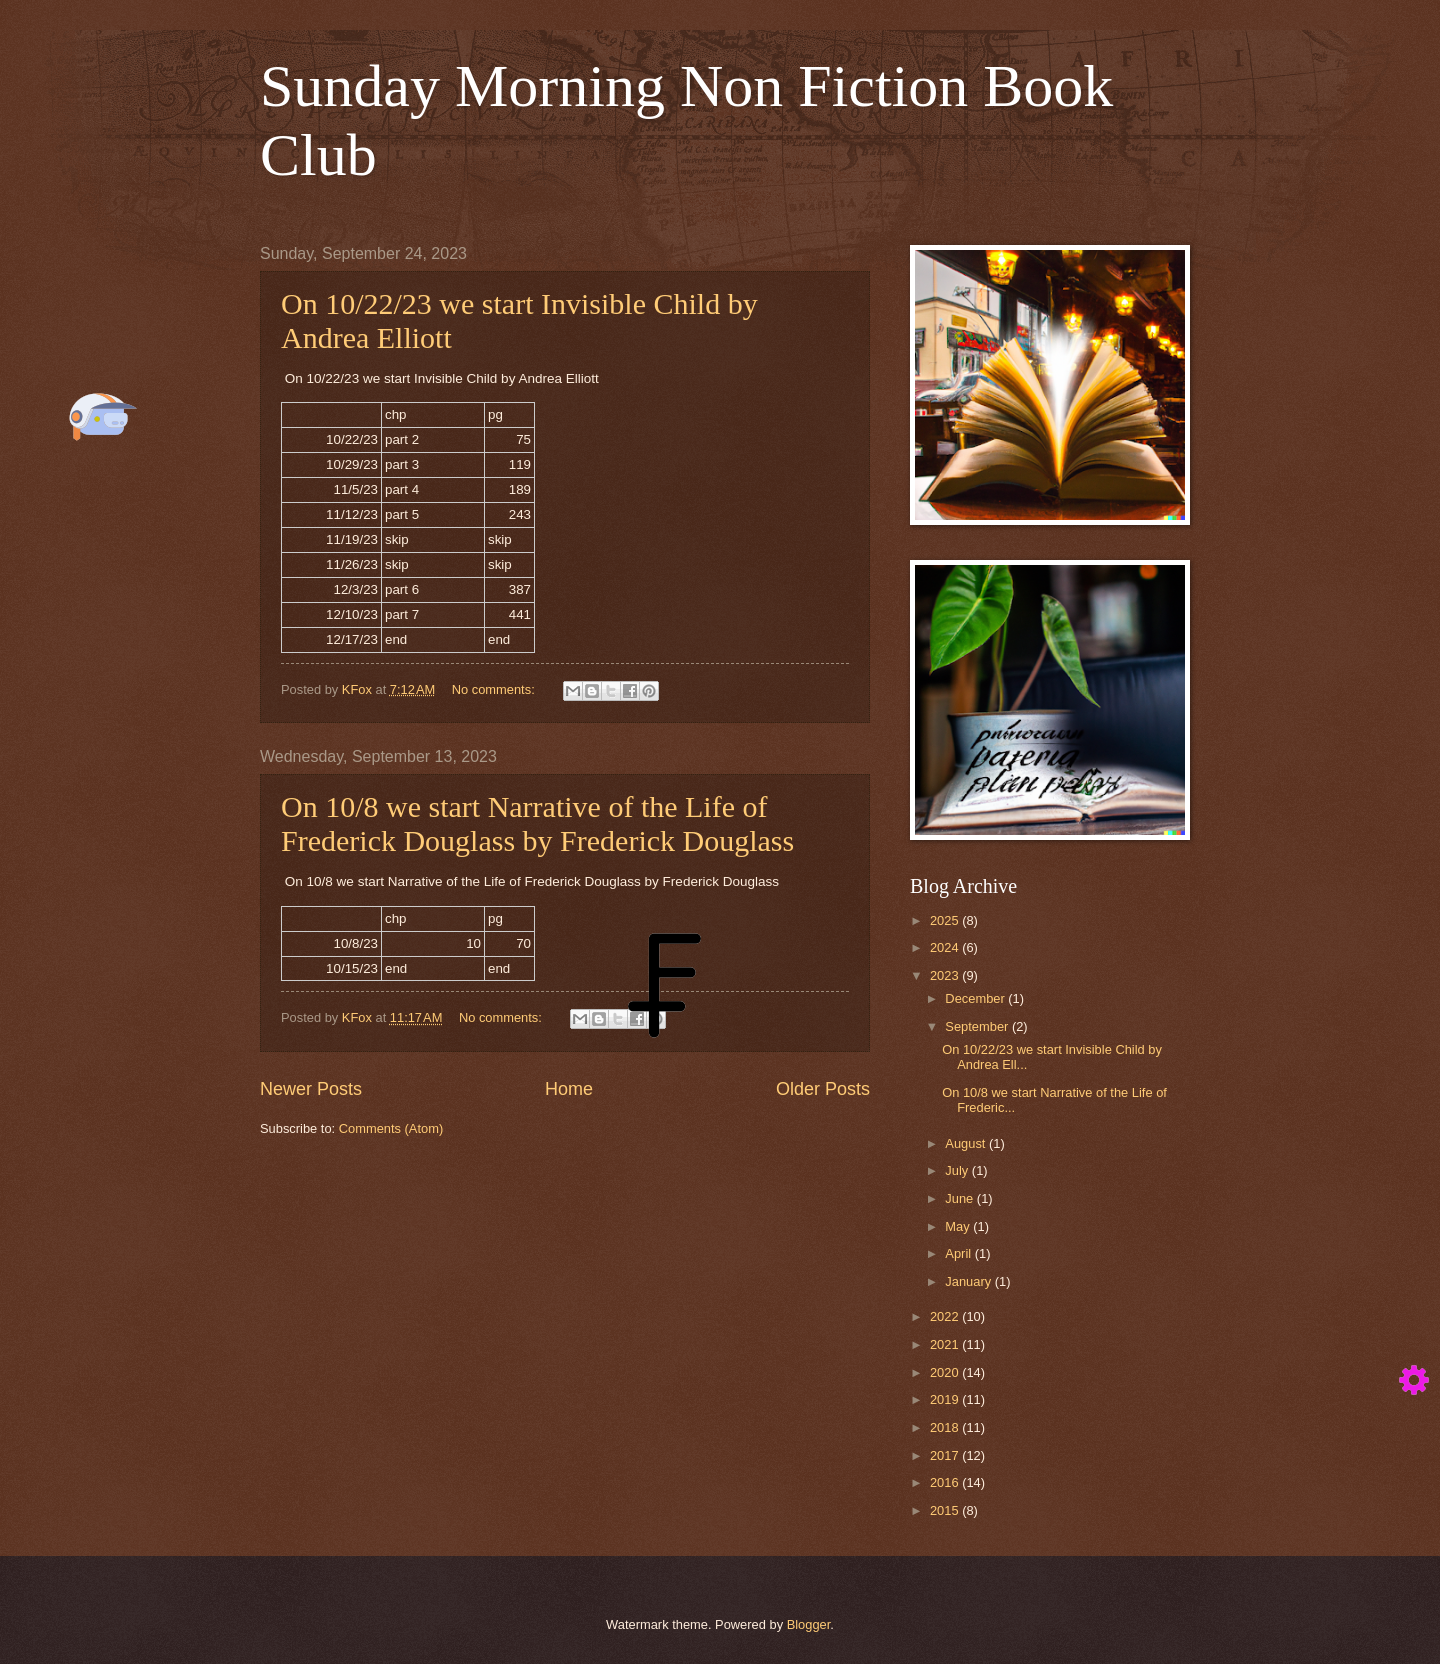 The image size is (1440, 1664). What do you see at coordinates (103, 417) in the screenshot?
I see `discord early supporter badge` at bounding box center [103, 417].